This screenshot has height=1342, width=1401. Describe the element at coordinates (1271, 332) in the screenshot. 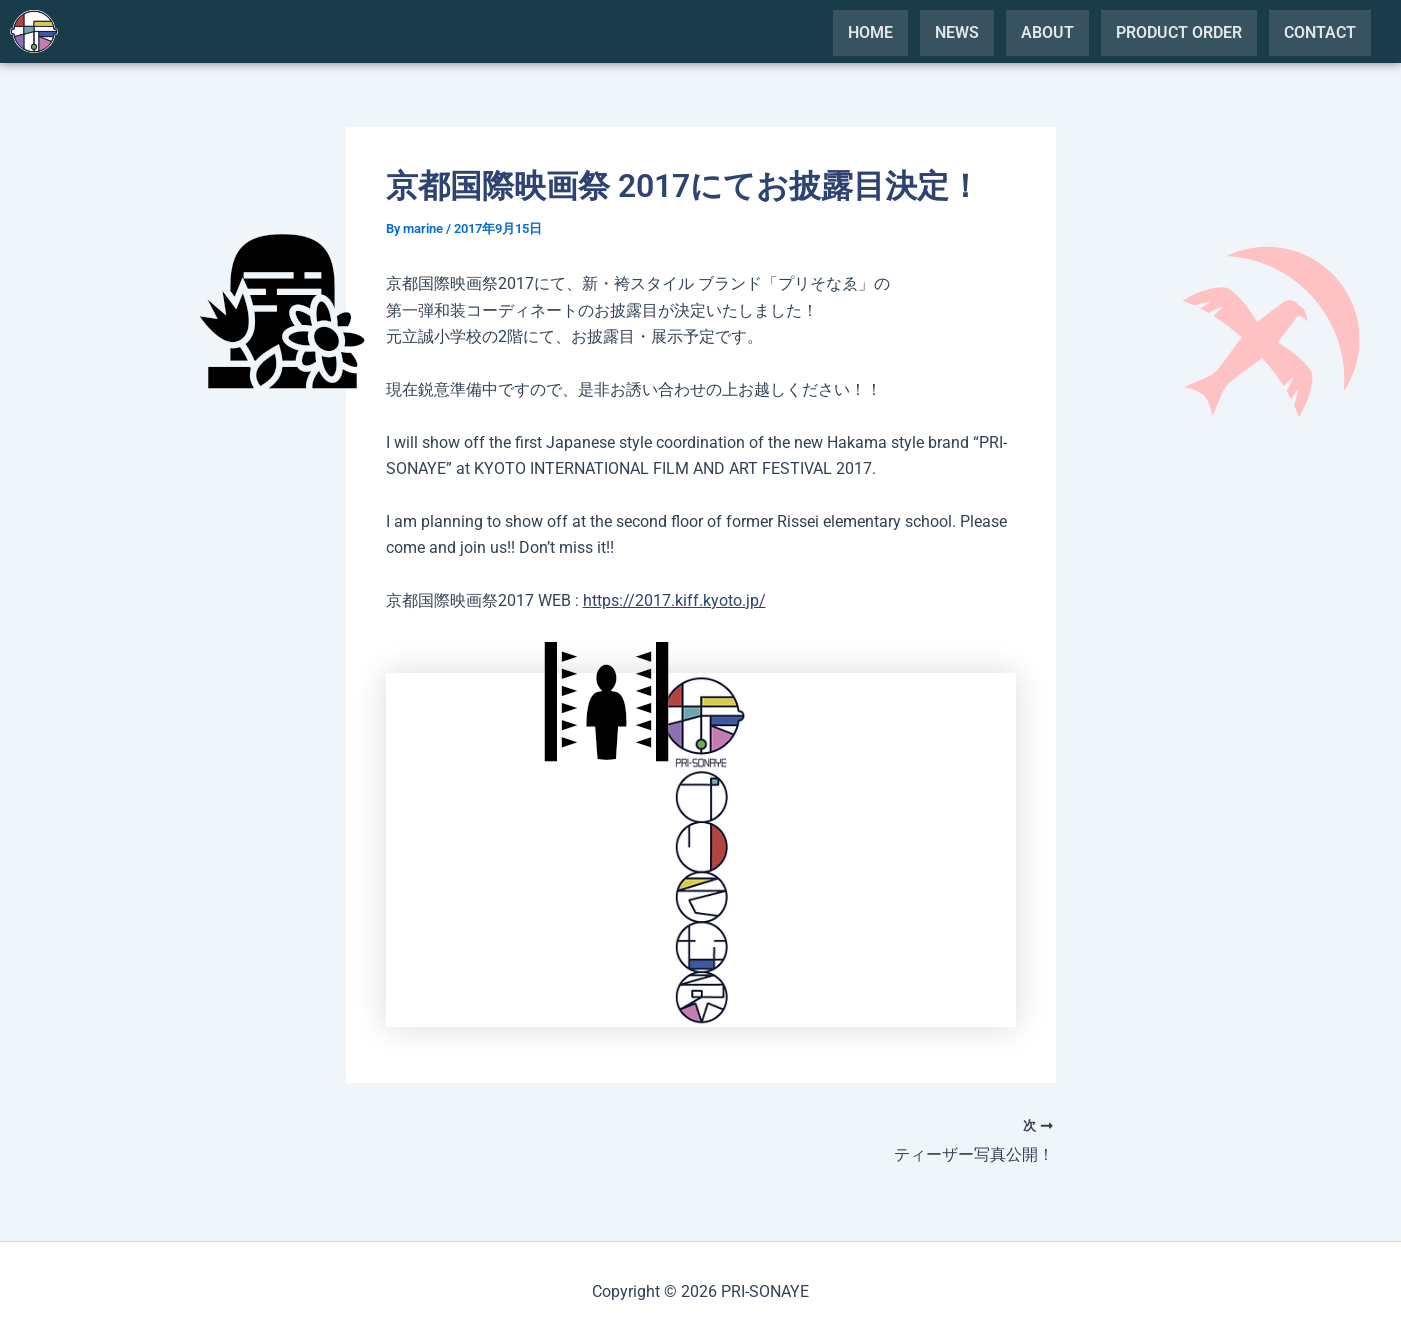

I see `falcon moon game icon or badge` at that location.